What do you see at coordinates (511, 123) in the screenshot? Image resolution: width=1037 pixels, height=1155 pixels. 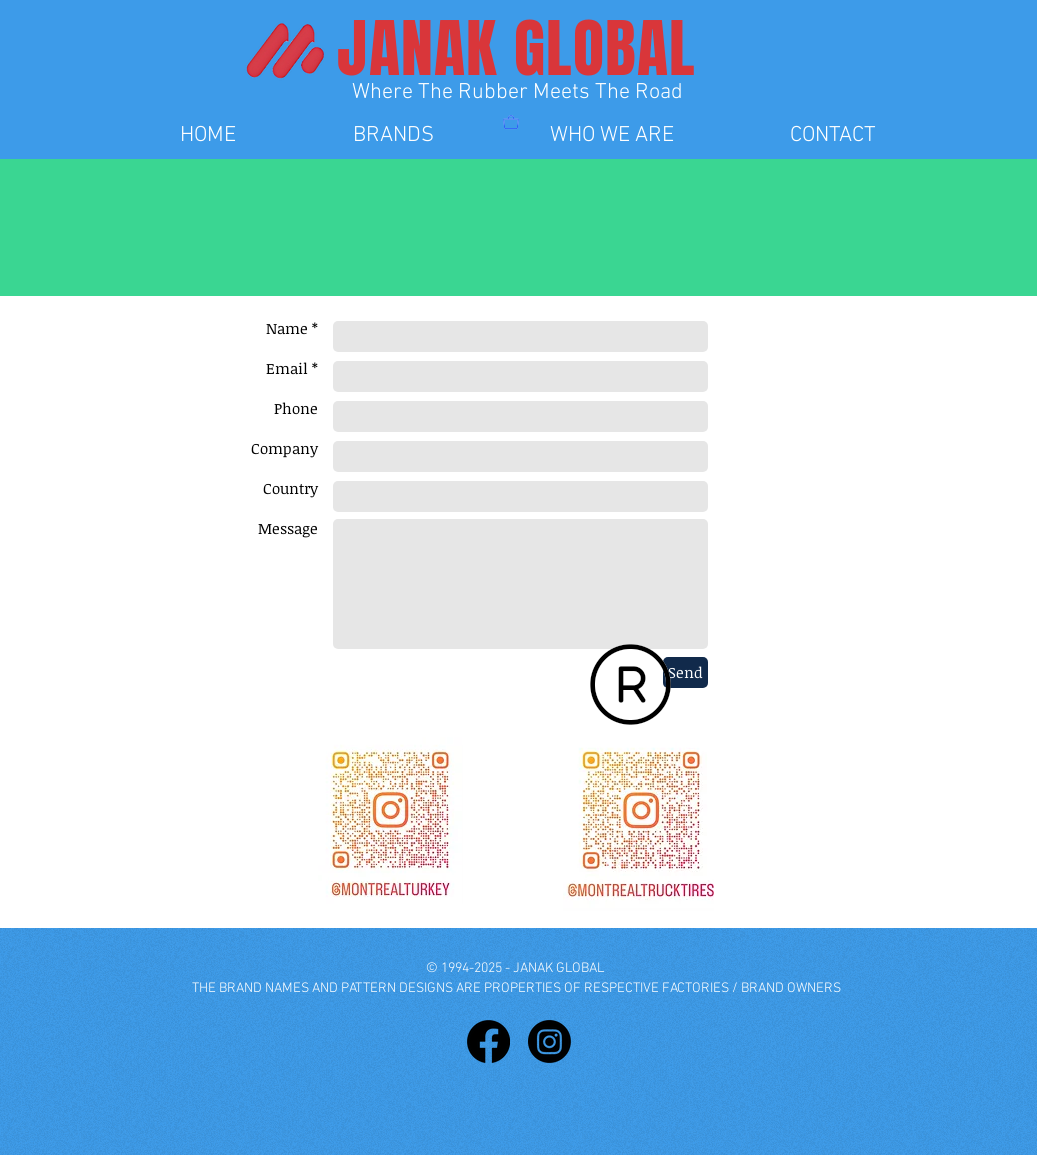 I see `view your shopping bag` at bounding box center [511, 123].